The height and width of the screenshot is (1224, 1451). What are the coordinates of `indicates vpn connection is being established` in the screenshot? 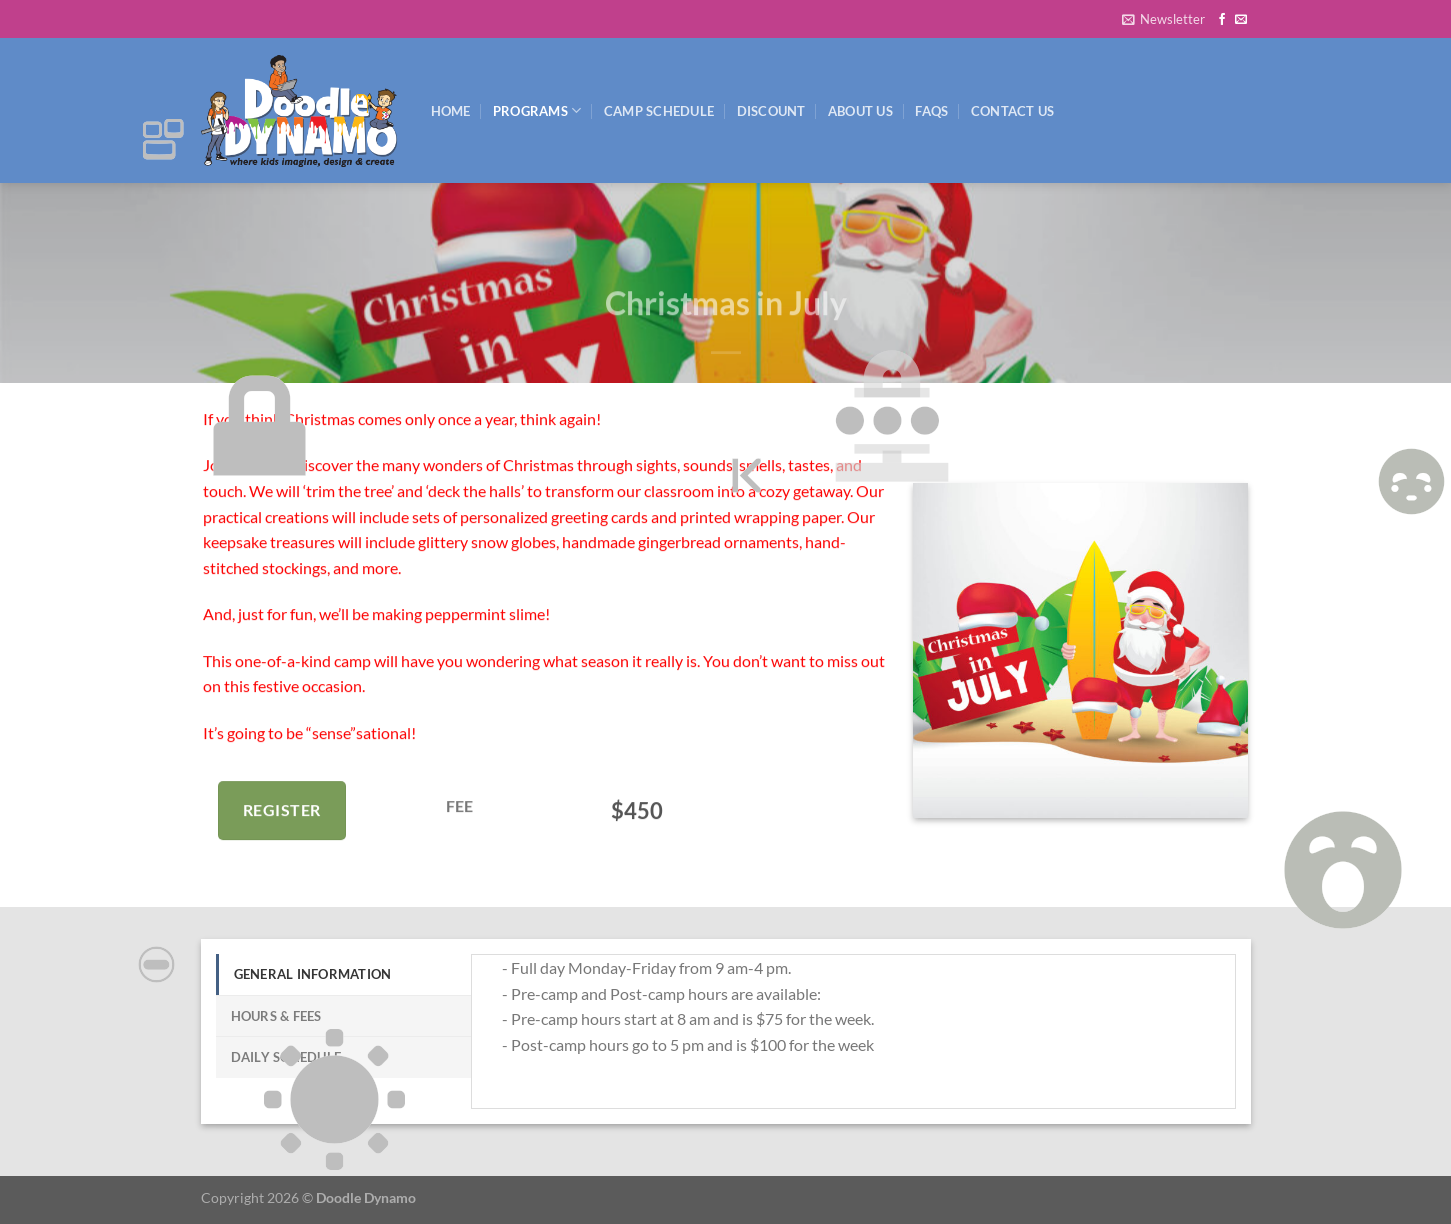 It's located at (892, 416).